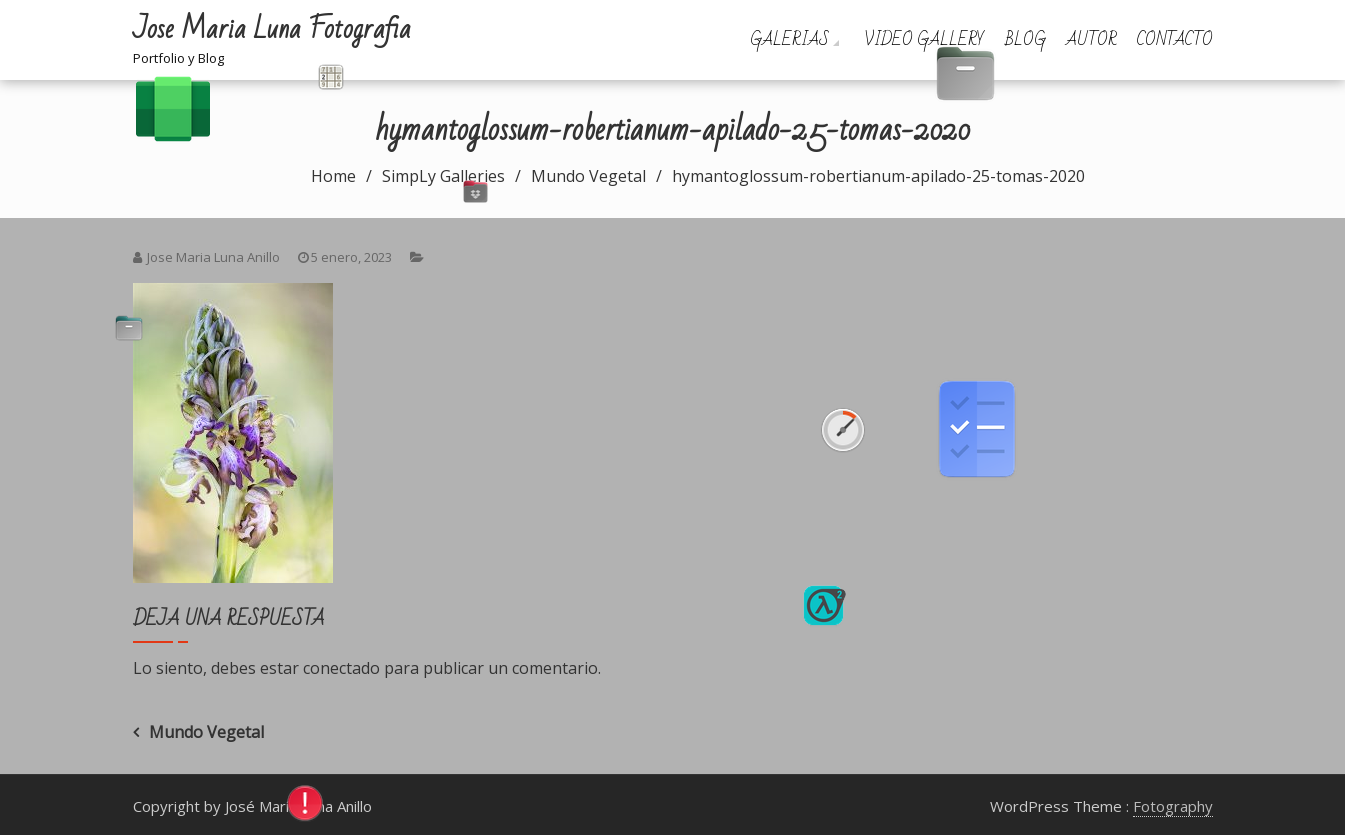 This screenshot has width=1345, height=835. What do you see at coordinates (843, 430) in the screenshot?
I see `open sysprof system profiler application` at bounding box center [843, 430].